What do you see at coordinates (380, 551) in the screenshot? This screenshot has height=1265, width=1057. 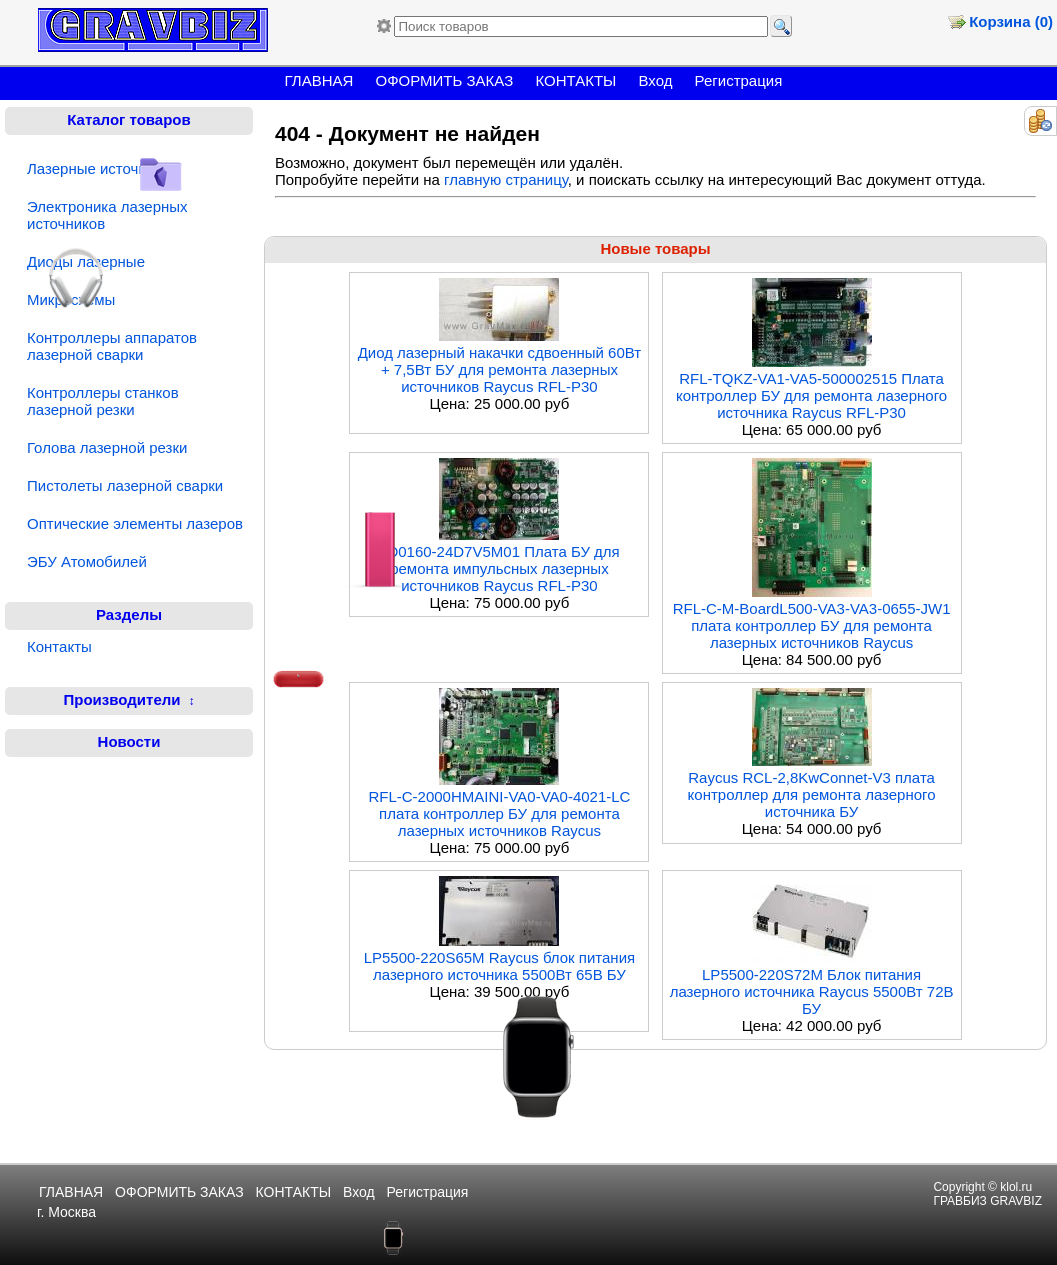 I see `iPod nano device connected` at bounding box center [380, 551].